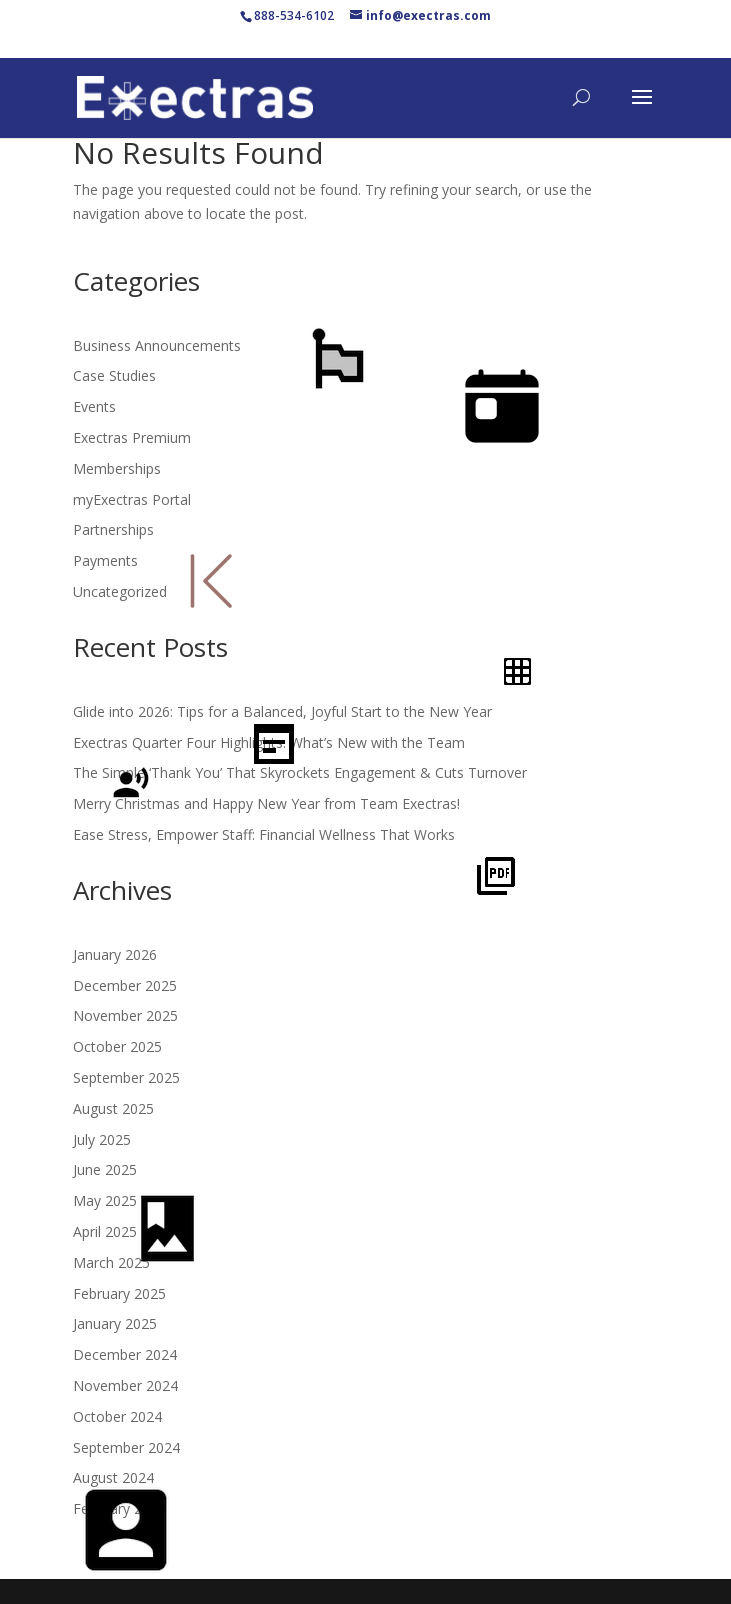 Image resolution: width=731 pixels, height=1604 pixels. Describe the element at coordinates (131, 783) in the screenshot. I see `activate voice recording or speech input` at that location.